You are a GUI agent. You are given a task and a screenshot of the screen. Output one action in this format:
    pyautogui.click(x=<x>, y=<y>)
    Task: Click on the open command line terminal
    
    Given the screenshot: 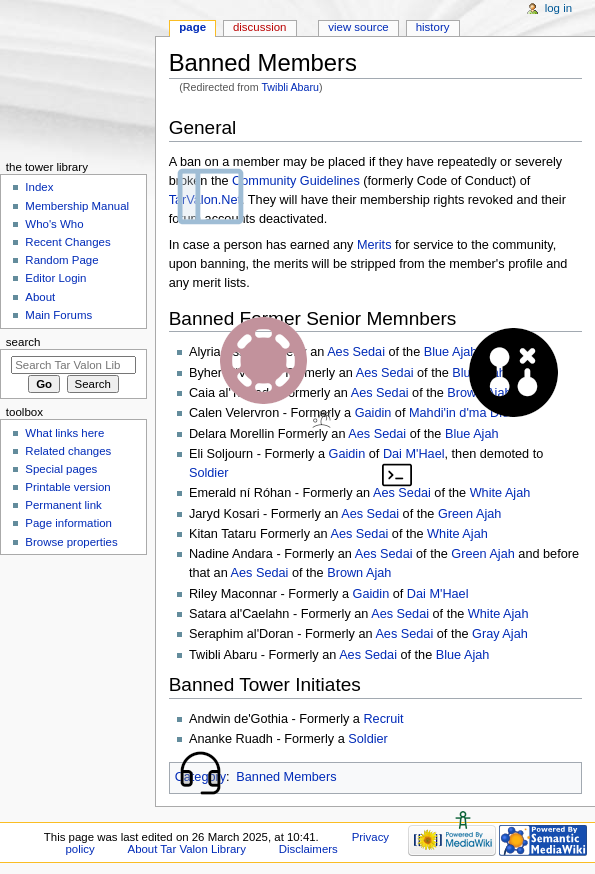 What is the action you would take?
    pyautogui.click(x=397, y=475)
    